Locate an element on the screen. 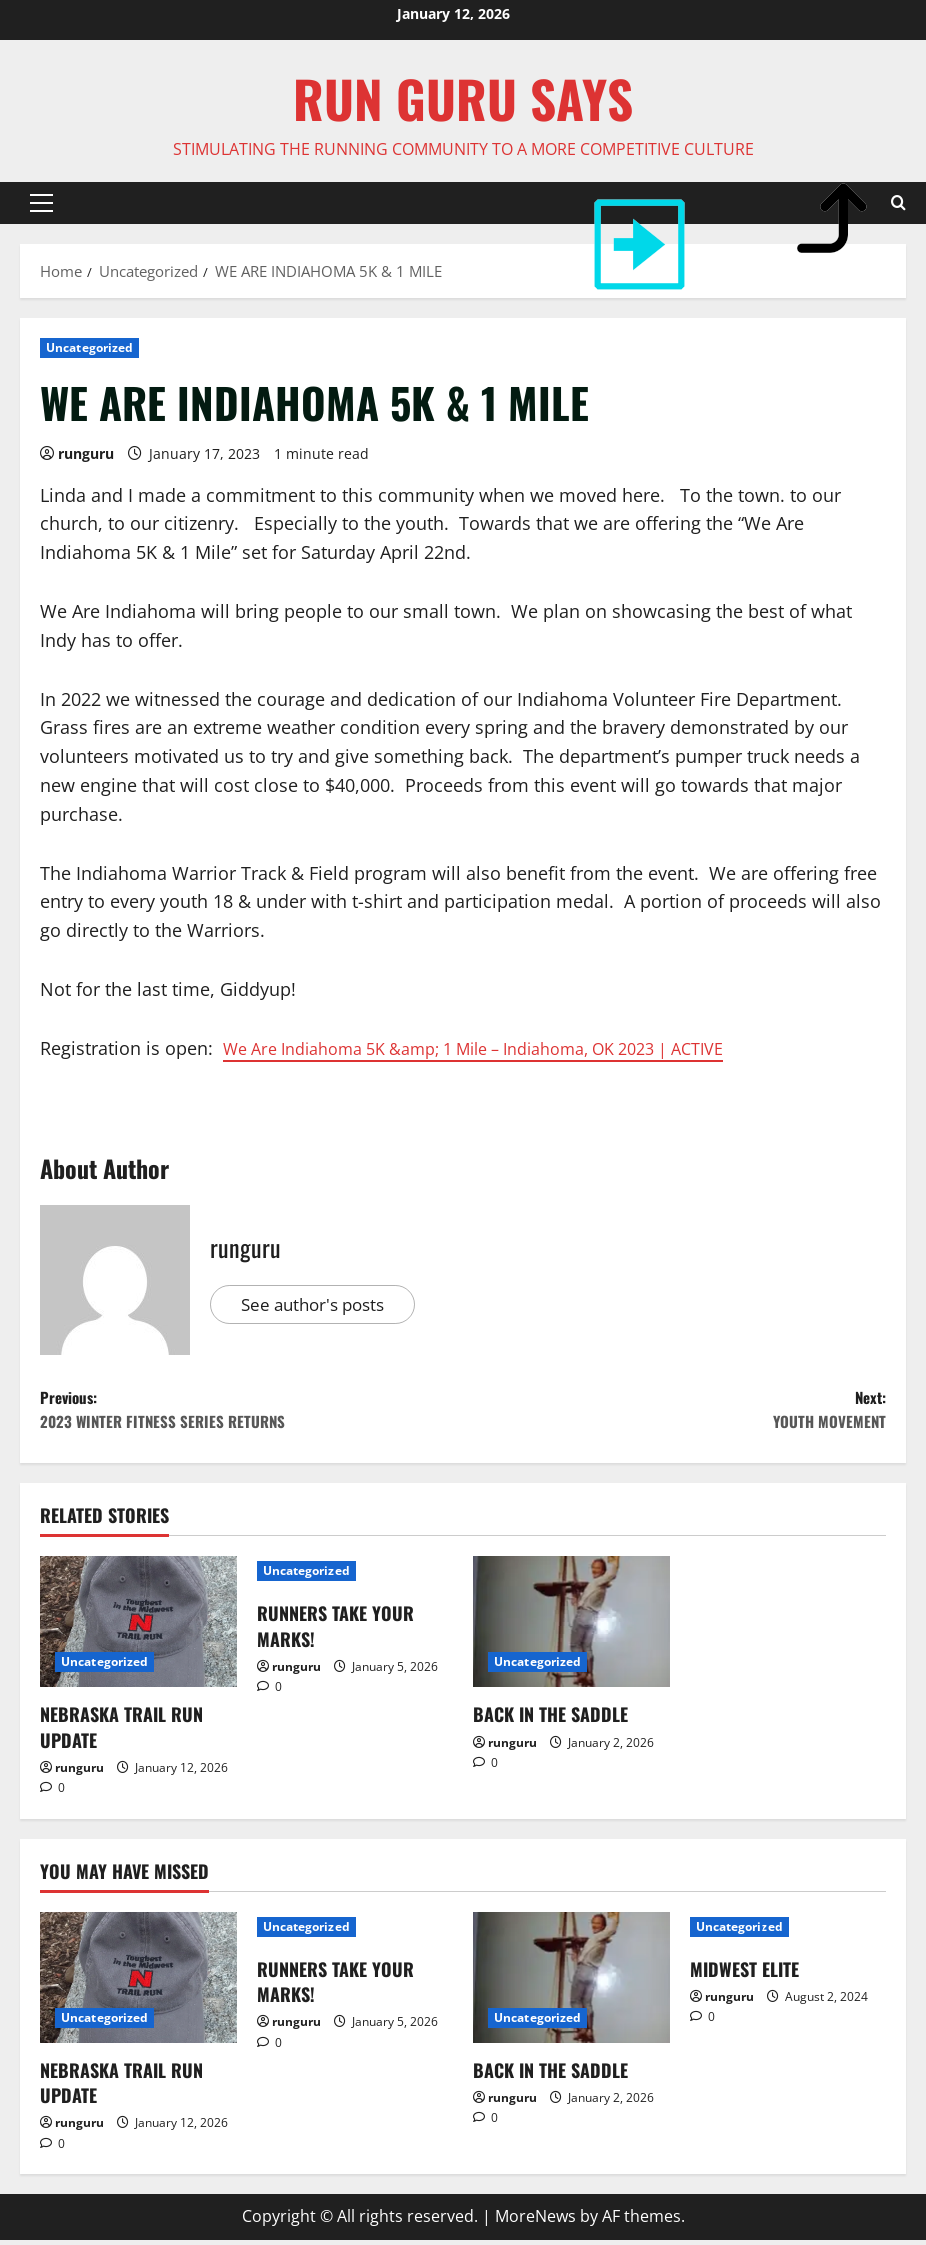 This screenshot has height=2245, width=926. navigate forward and up in a menu hierarchy is located at coordinates (829, 220).